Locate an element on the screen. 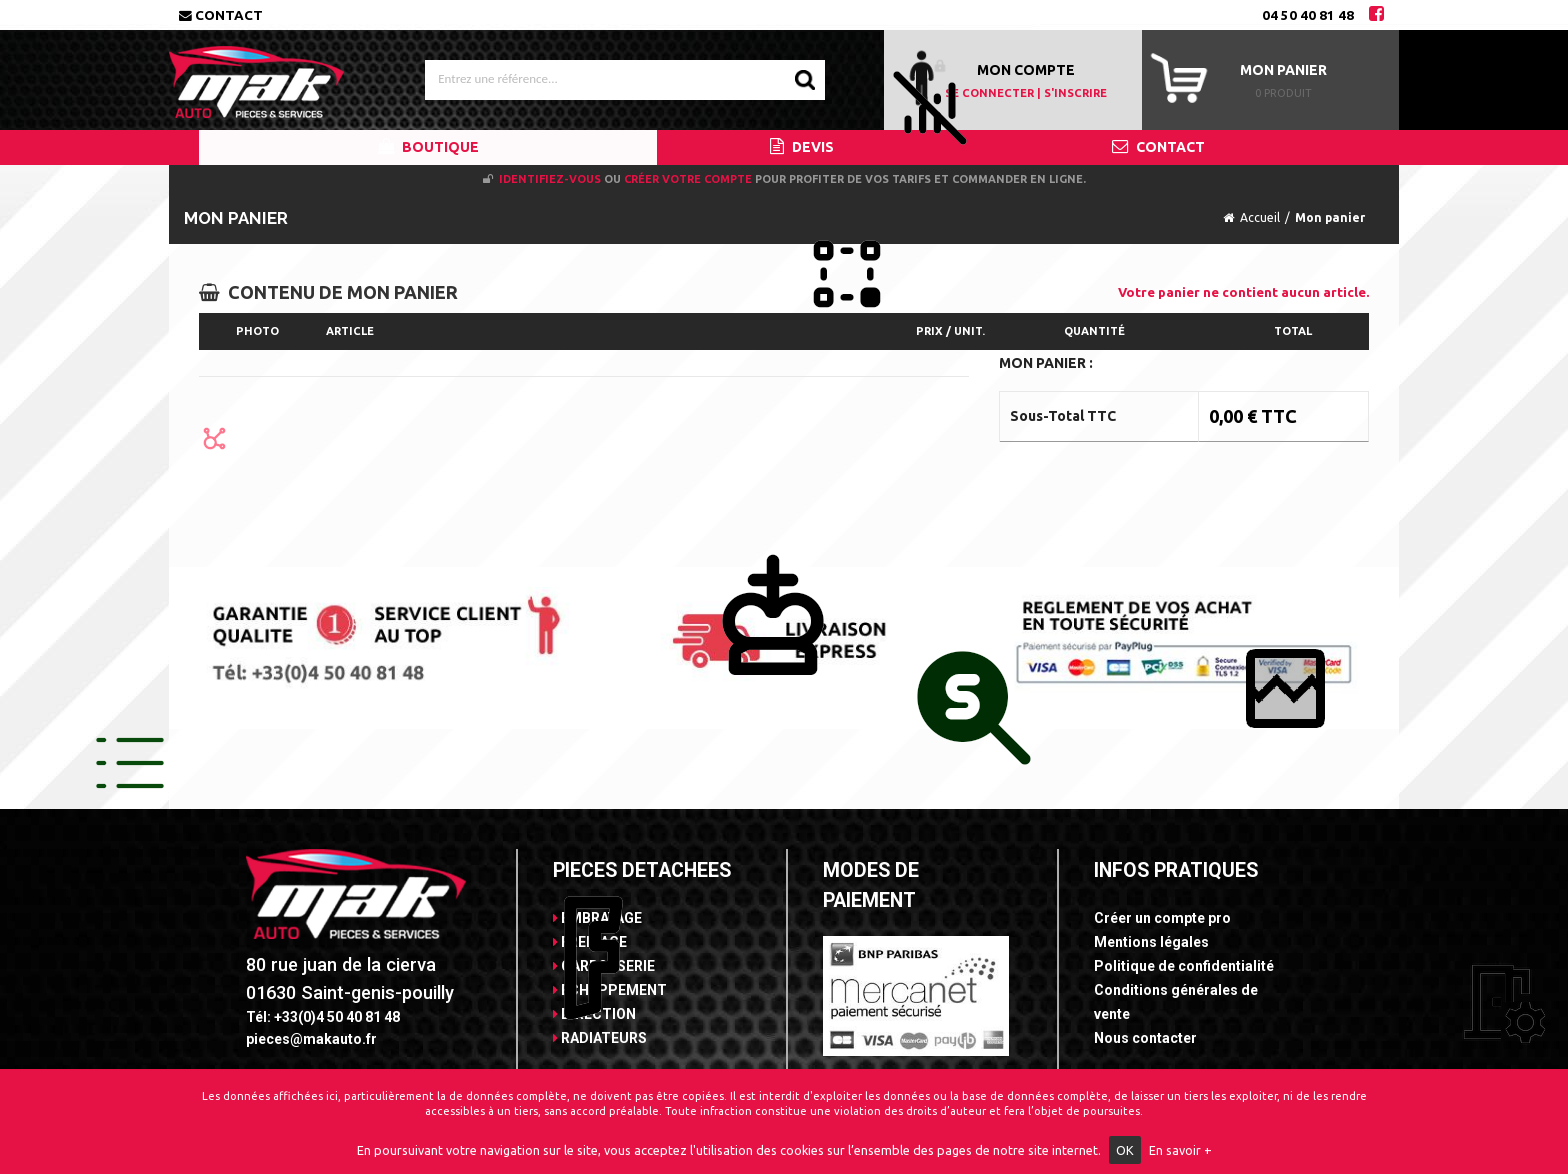  view items in a list format is located at coordinates (130, 763).